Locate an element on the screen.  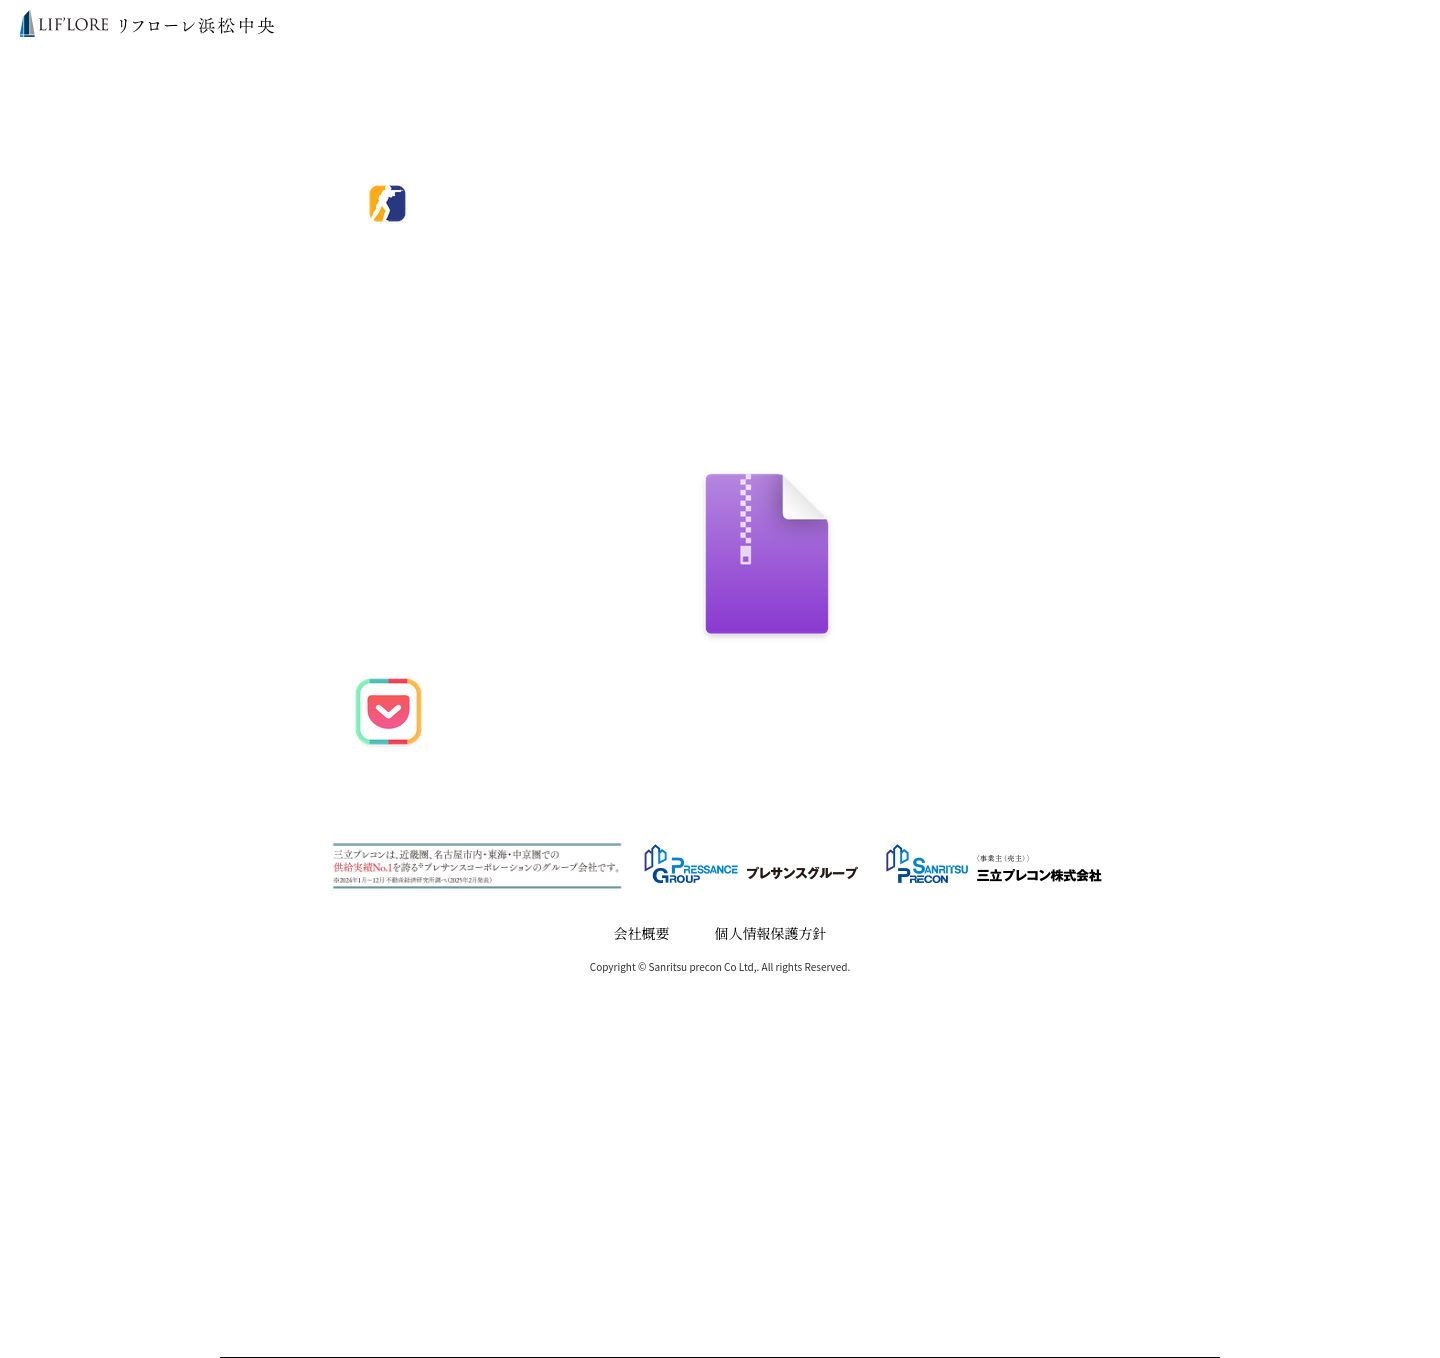
launch counter-strike 2 is located at coordinates (387, 203).